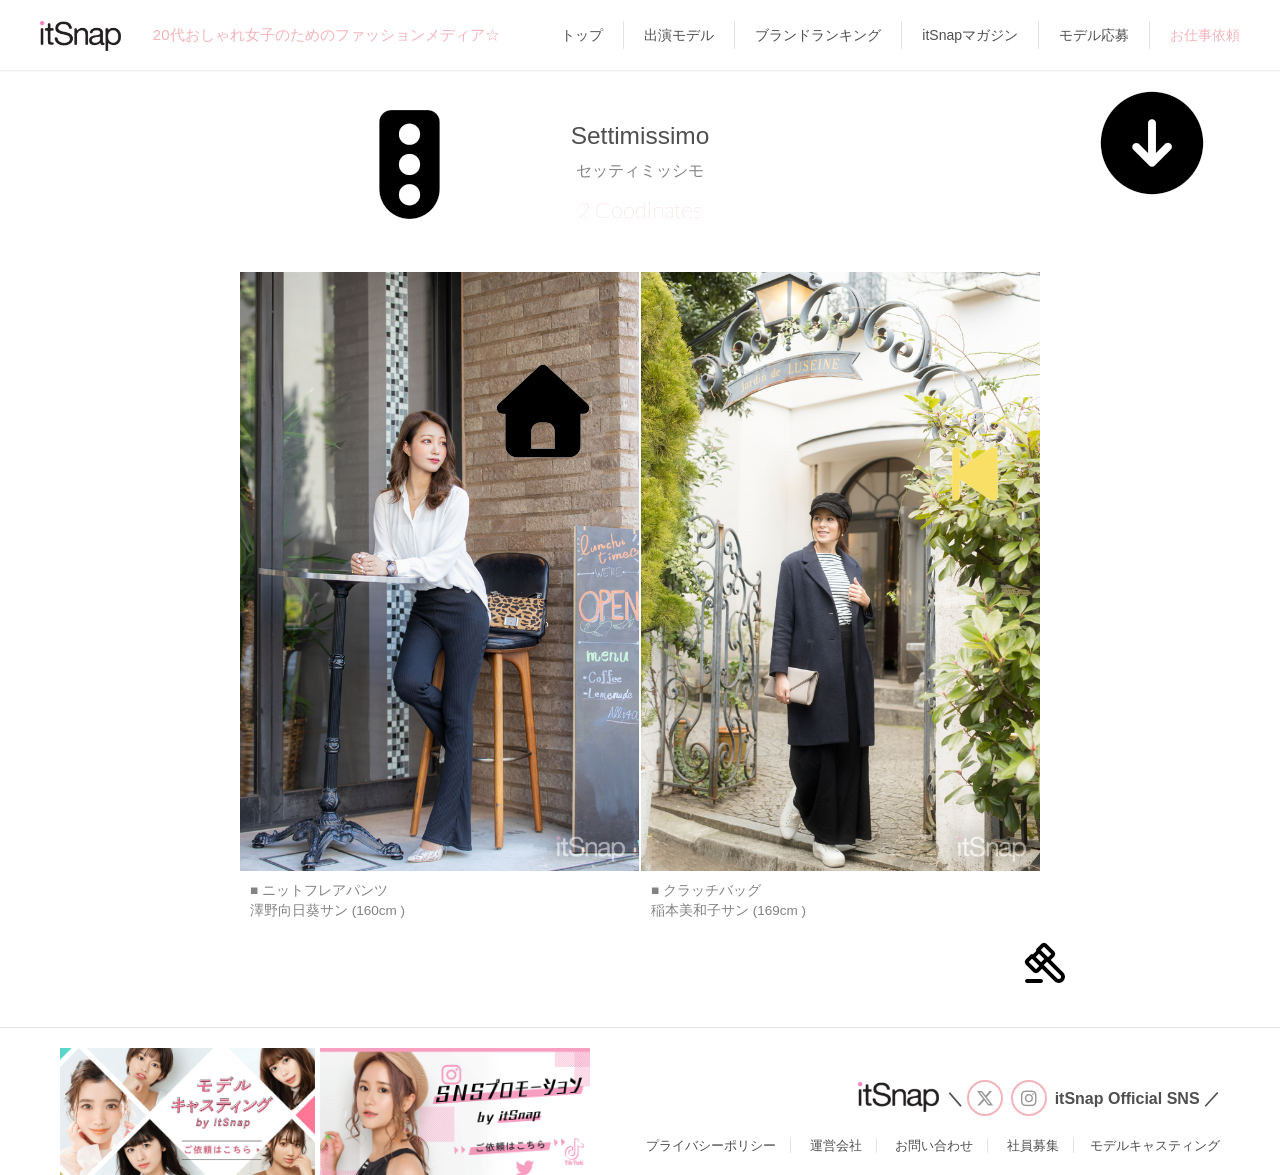 The height and width of the screenshot is (1175, 1280). What do you see at coordinates (975, 474) in the screenshot?
I see `skip to previous track` at bounding box center [975, 474].